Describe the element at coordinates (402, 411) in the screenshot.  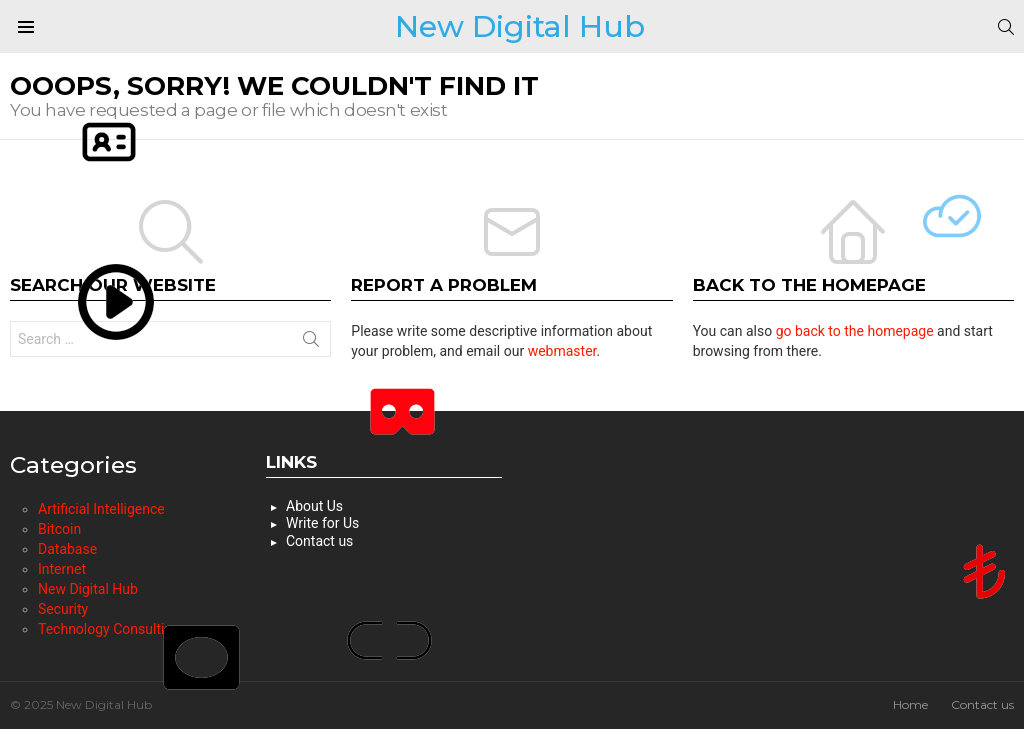
I see `launch google cardboard VR experience` at that location.